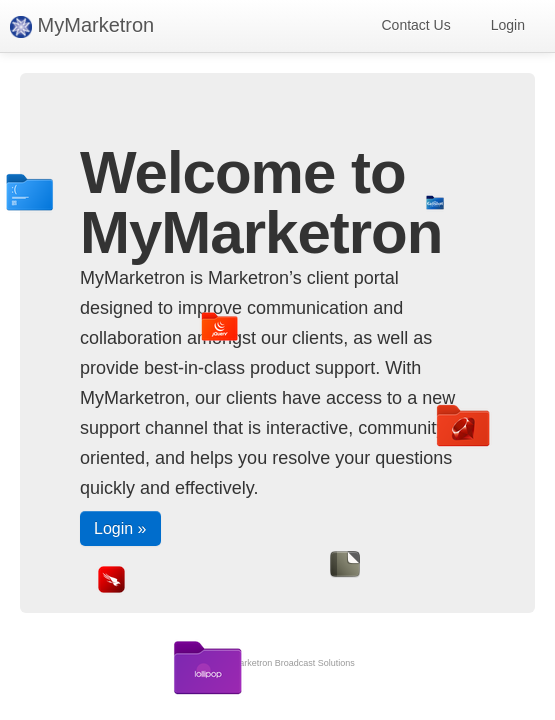  Describe the element at coordinates (345, 563) in the screenshot. I see `change desktop wallpaper settings` at that location.